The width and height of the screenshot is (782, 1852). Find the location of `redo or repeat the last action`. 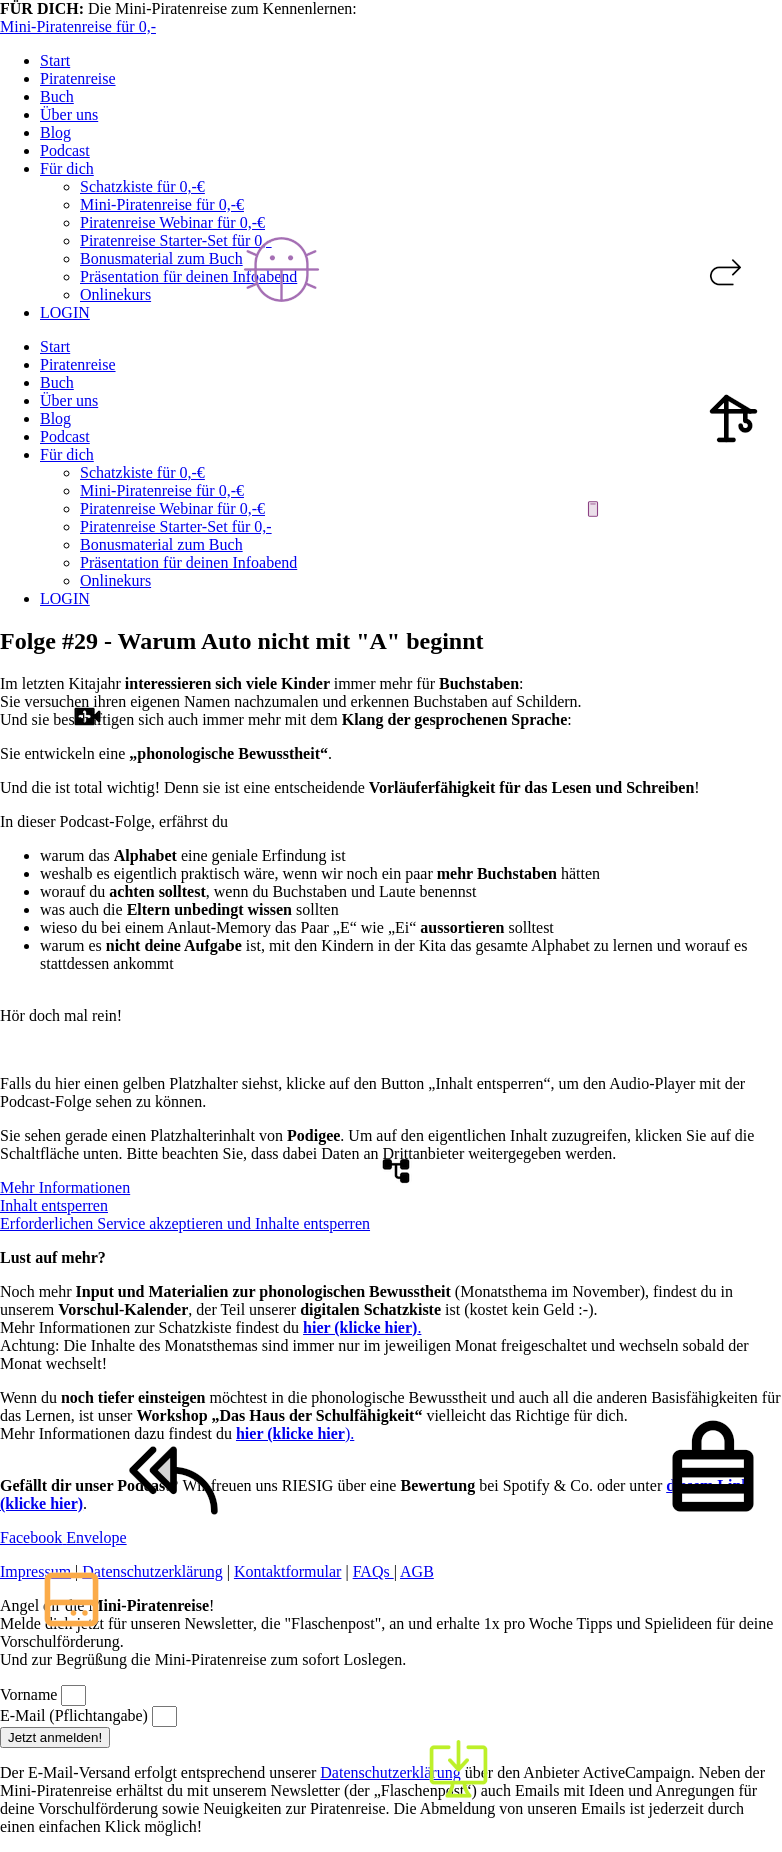

redo or repeat the last action is located at coordinates (725, 273).